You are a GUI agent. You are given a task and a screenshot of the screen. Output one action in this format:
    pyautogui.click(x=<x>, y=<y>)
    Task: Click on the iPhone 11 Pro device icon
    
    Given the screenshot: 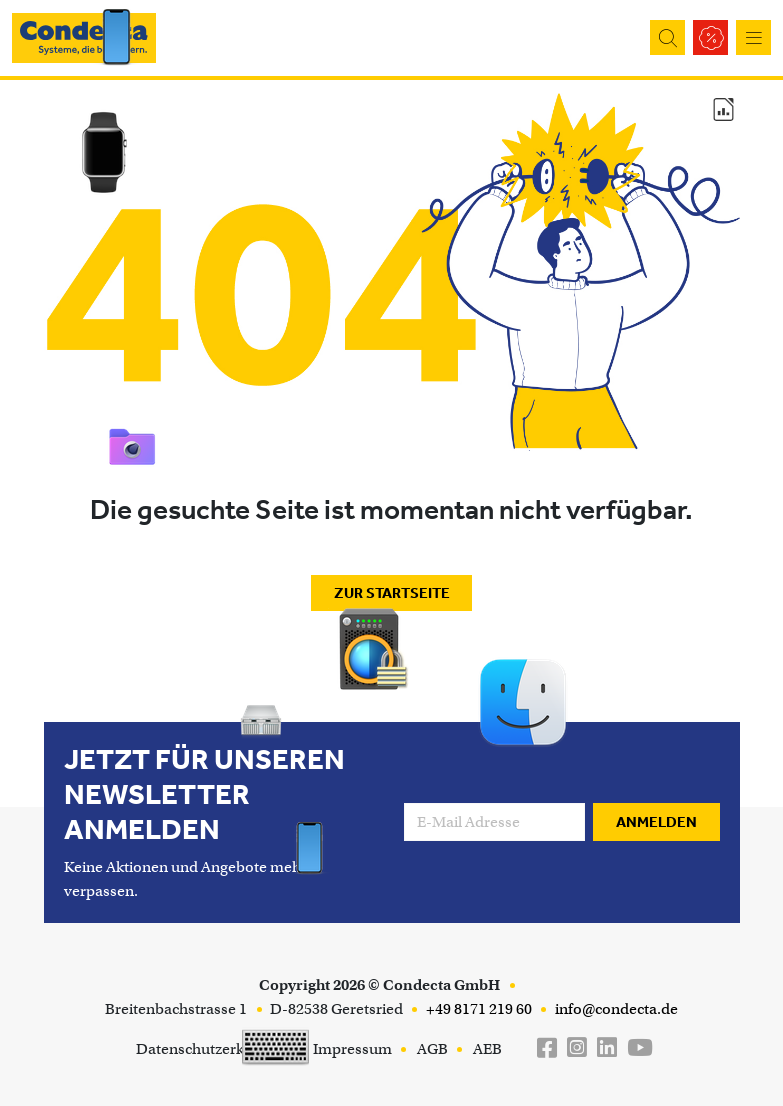 What is the action you would take?
    pyautogui.click(x=116, y=37)
    